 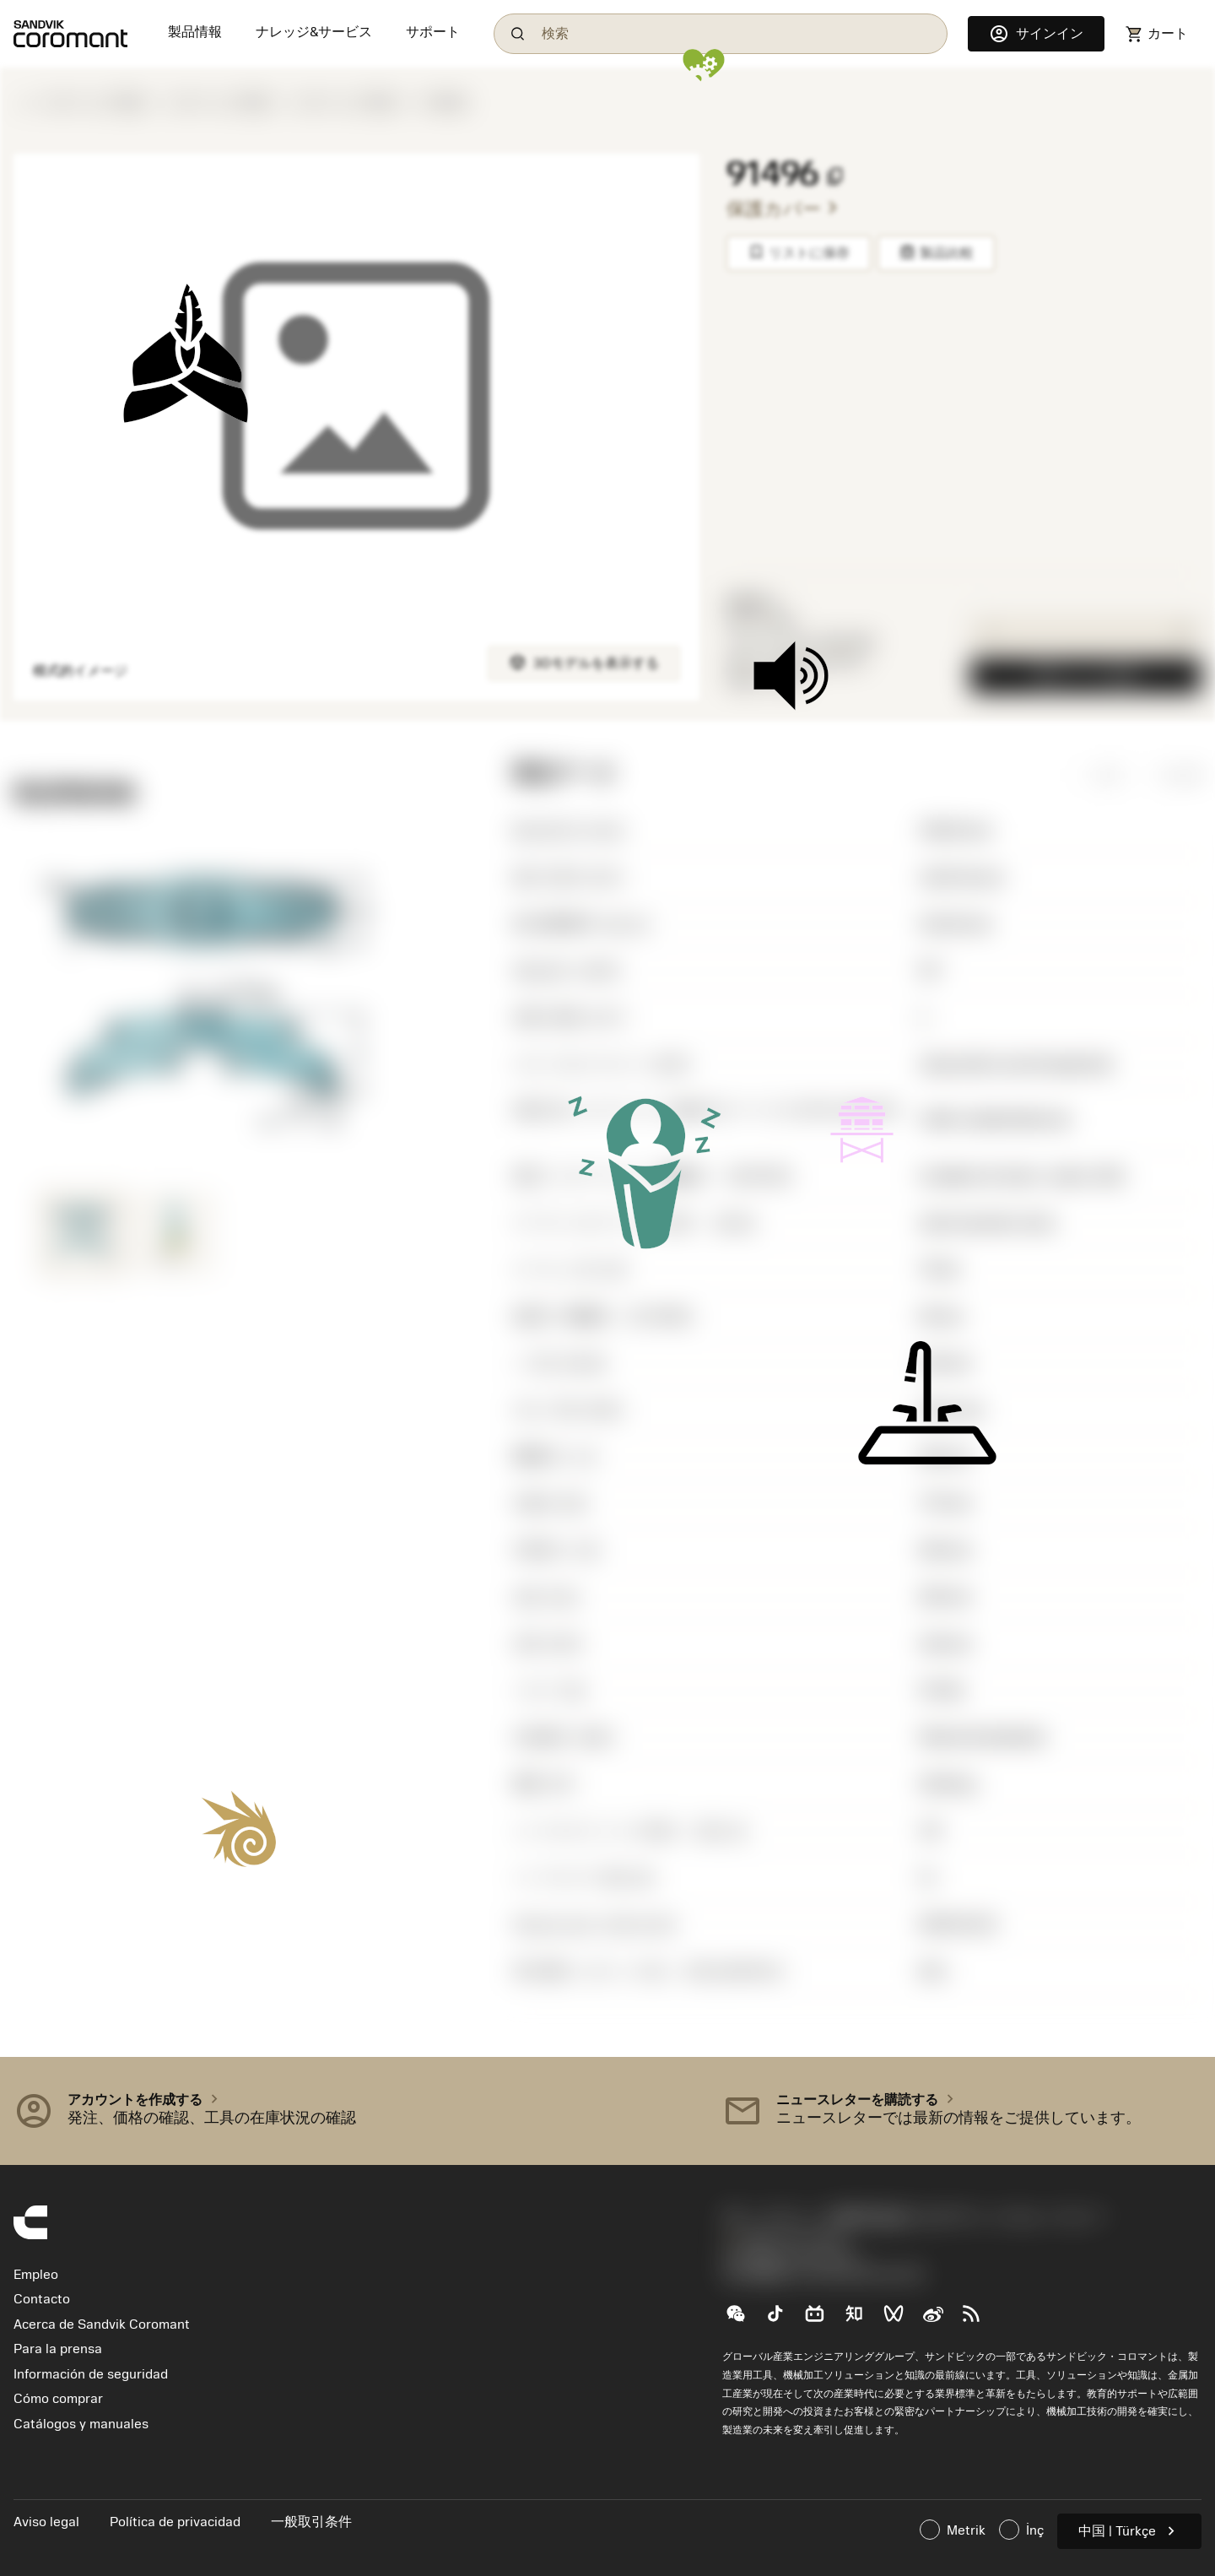 What do you see at coordinates (861, 1128) in the screenshot?
I see `indicates a water tower landmark or structure` at bounding box center [861, 1128].